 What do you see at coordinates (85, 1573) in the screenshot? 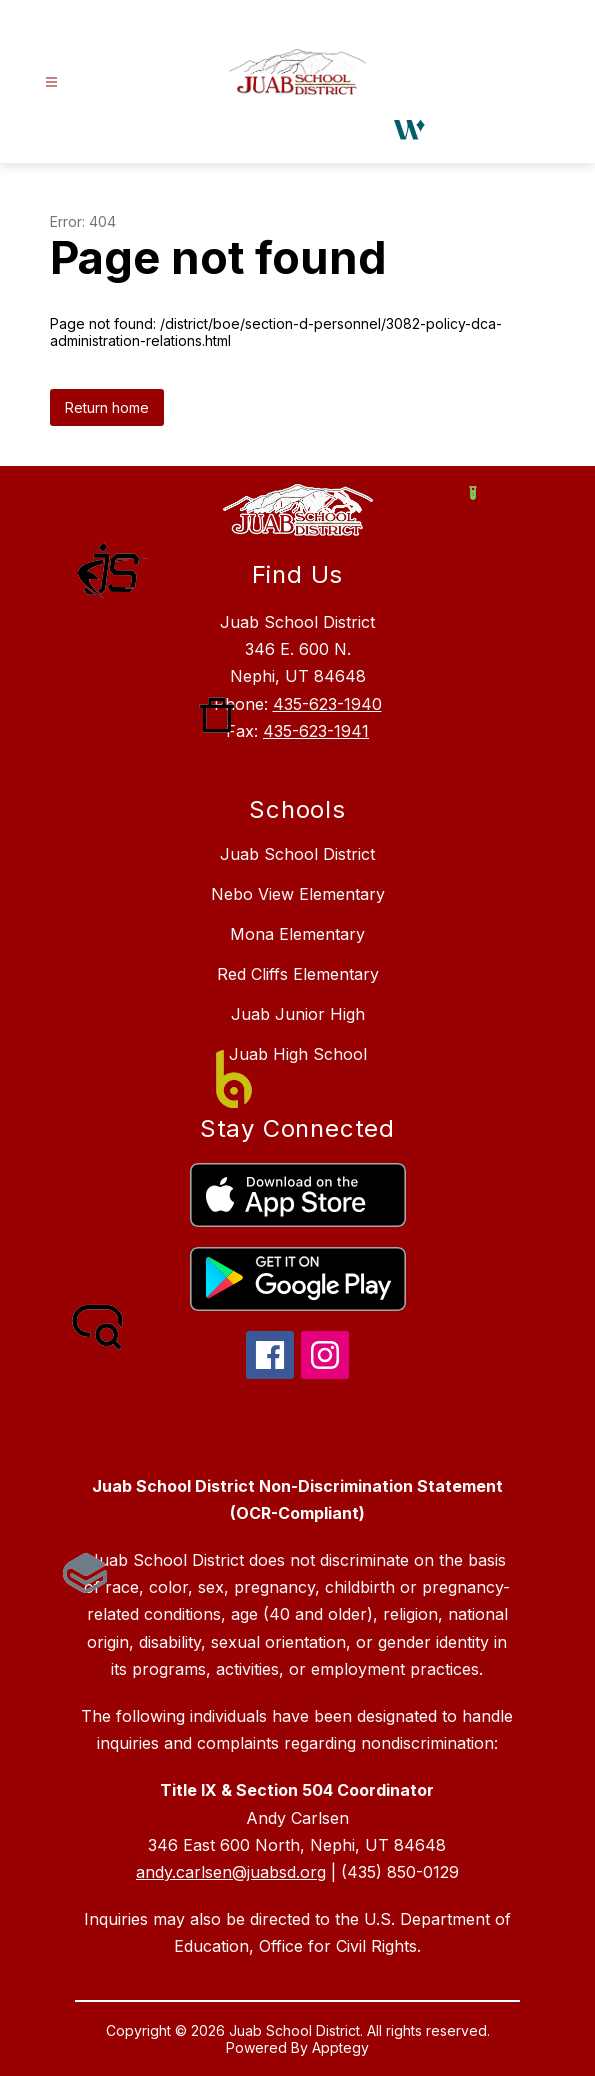
I see `open GitBook documentation` at bounding box center [85, 1573].